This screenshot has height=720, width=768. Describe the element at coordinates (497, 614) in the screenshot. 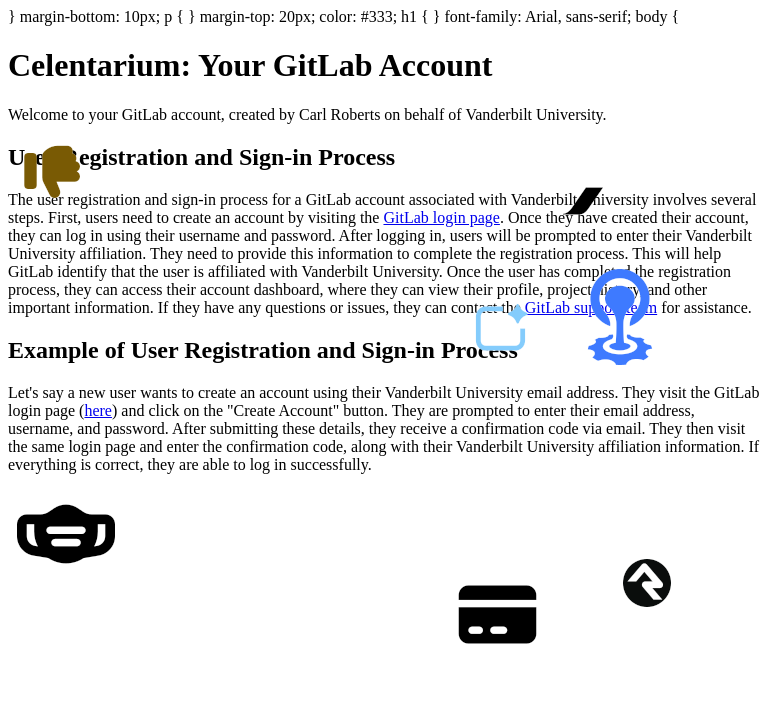

I see `manage payment methods` at that location.